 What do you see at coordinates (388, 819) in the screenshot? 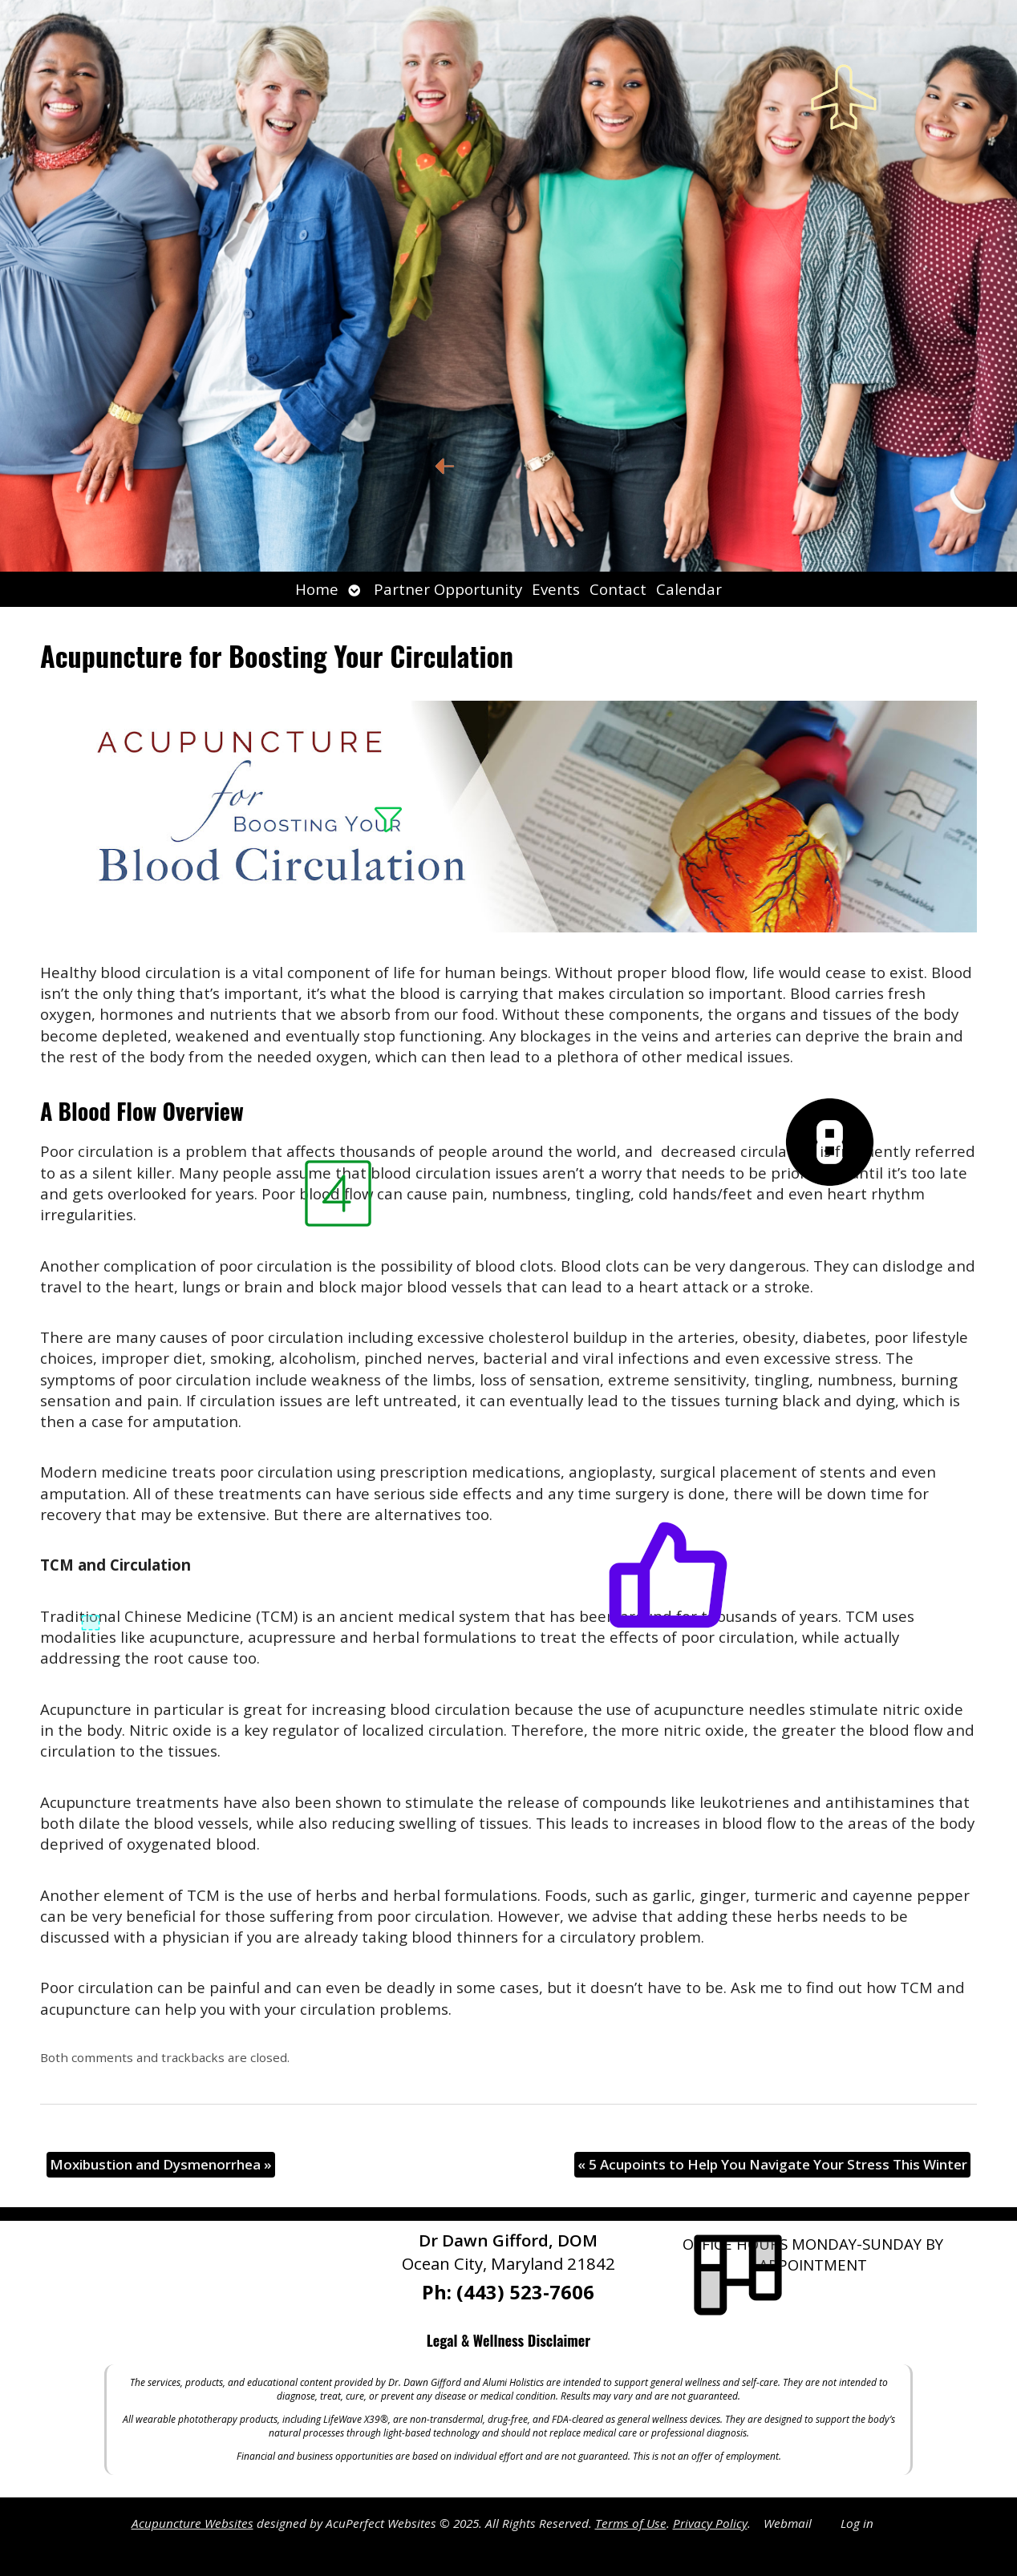
I see `filter or sort content` at bounding box center [388, 819].